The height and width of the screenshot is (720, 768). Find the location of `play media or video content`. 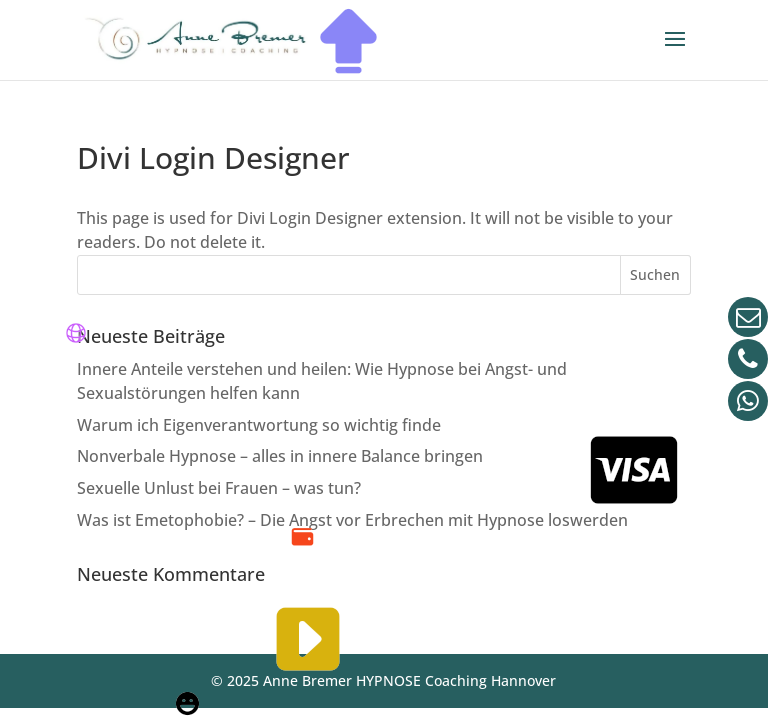

play media or video content is located at coordinates (308, 639).